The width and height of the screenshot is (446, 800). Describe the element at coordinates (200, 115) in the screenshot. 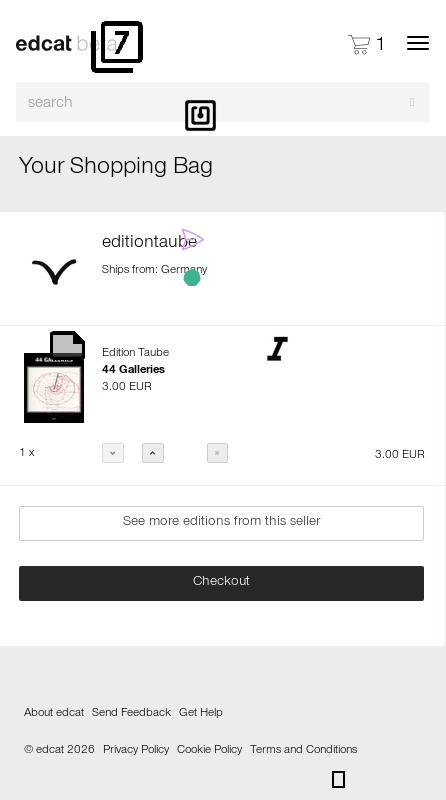

I see `tap to enable nfc connectivity` at that location.